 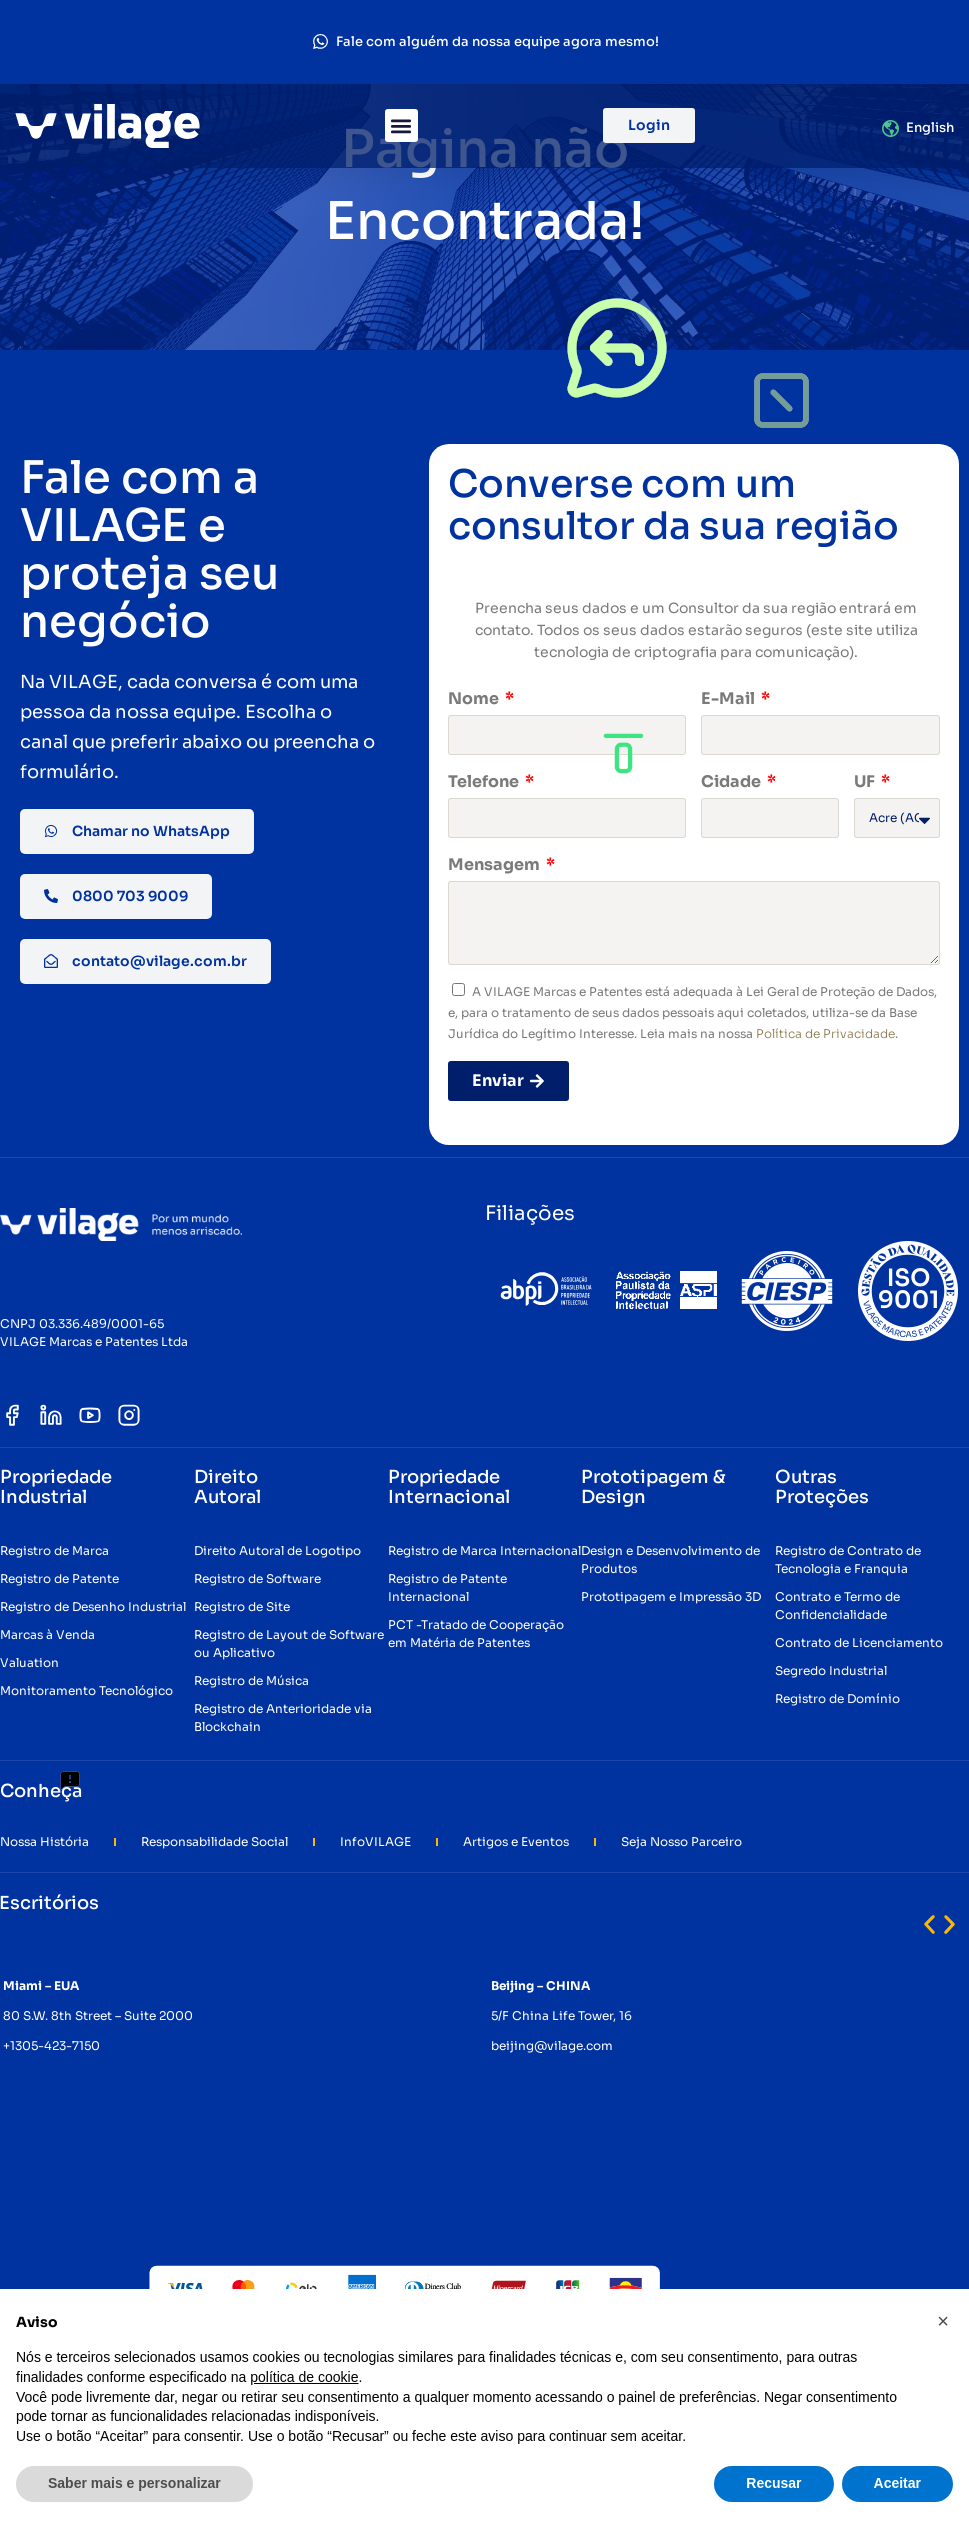 I want to click on submit feedback or comments, so click(x=70, y=1781).